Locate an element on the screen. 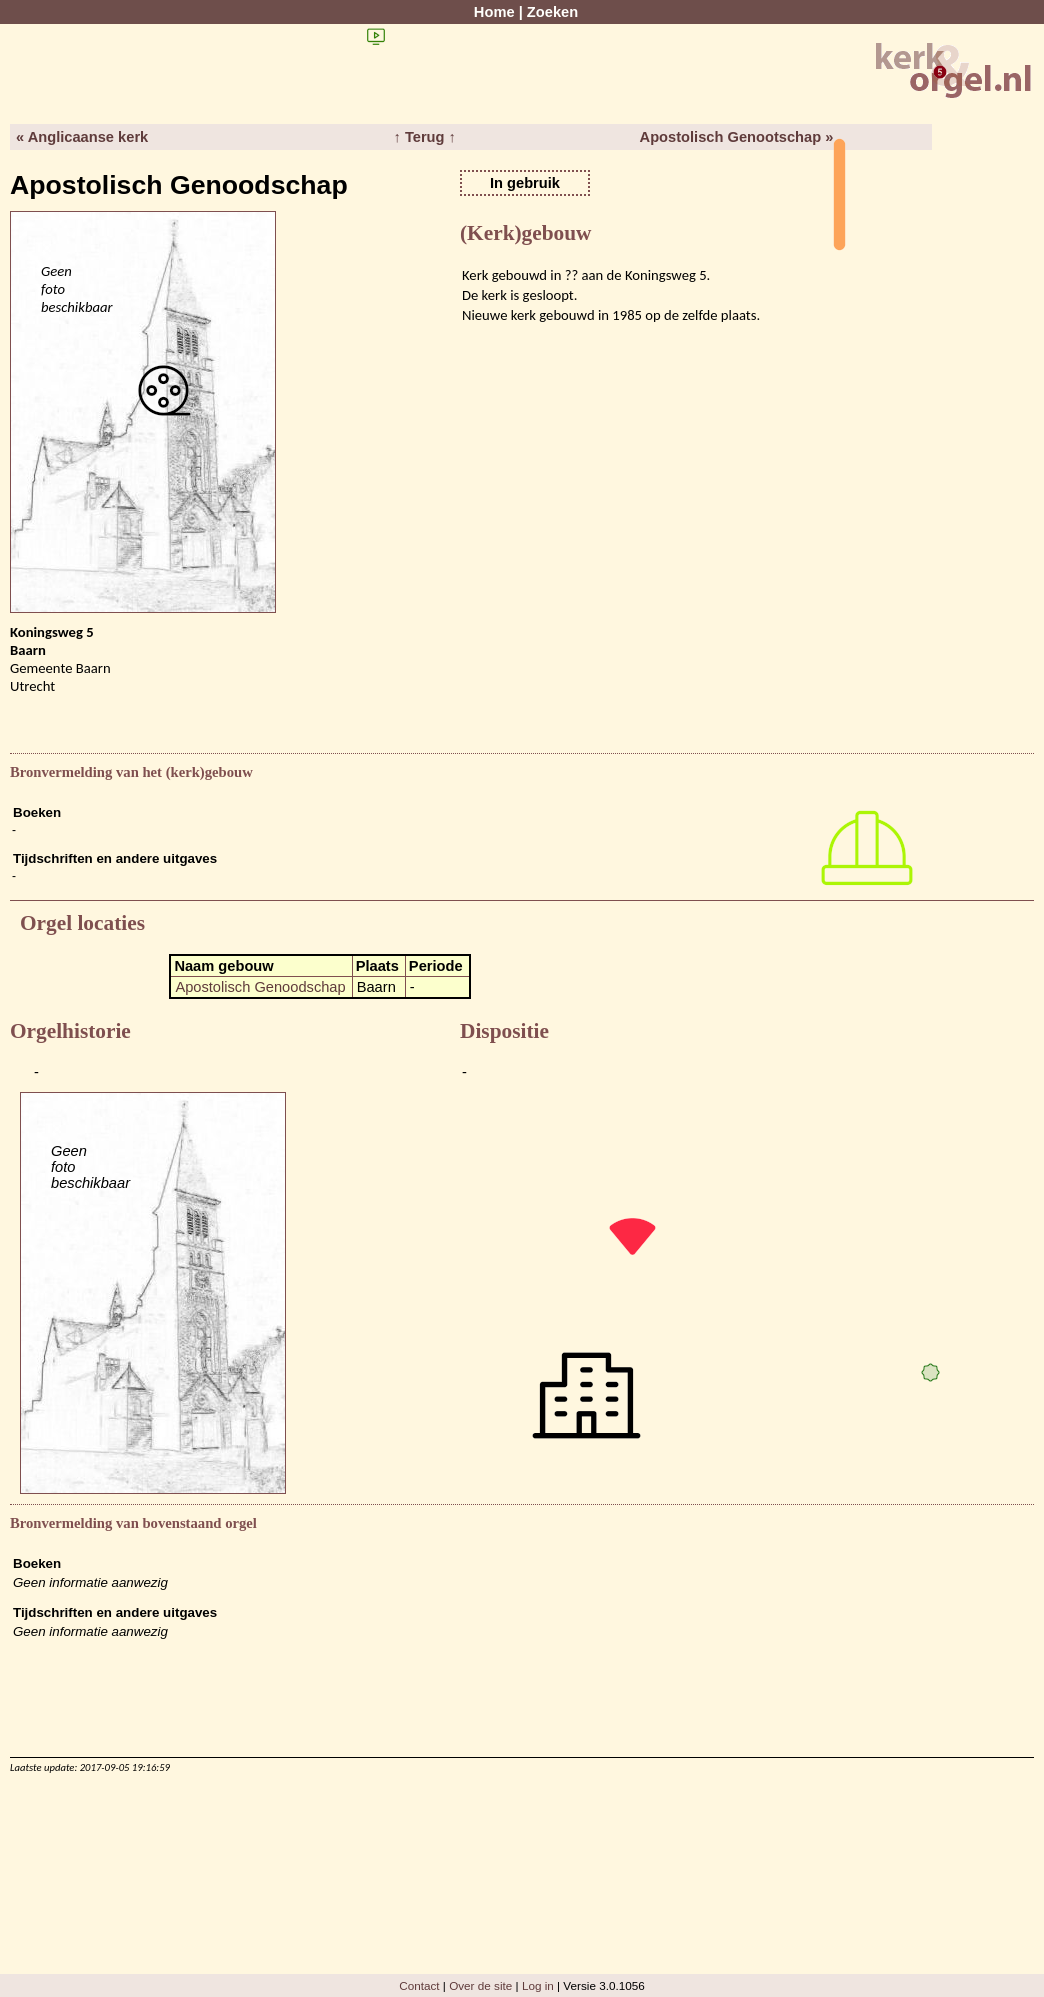  access video or movie library is located at coordinates (163, 390).